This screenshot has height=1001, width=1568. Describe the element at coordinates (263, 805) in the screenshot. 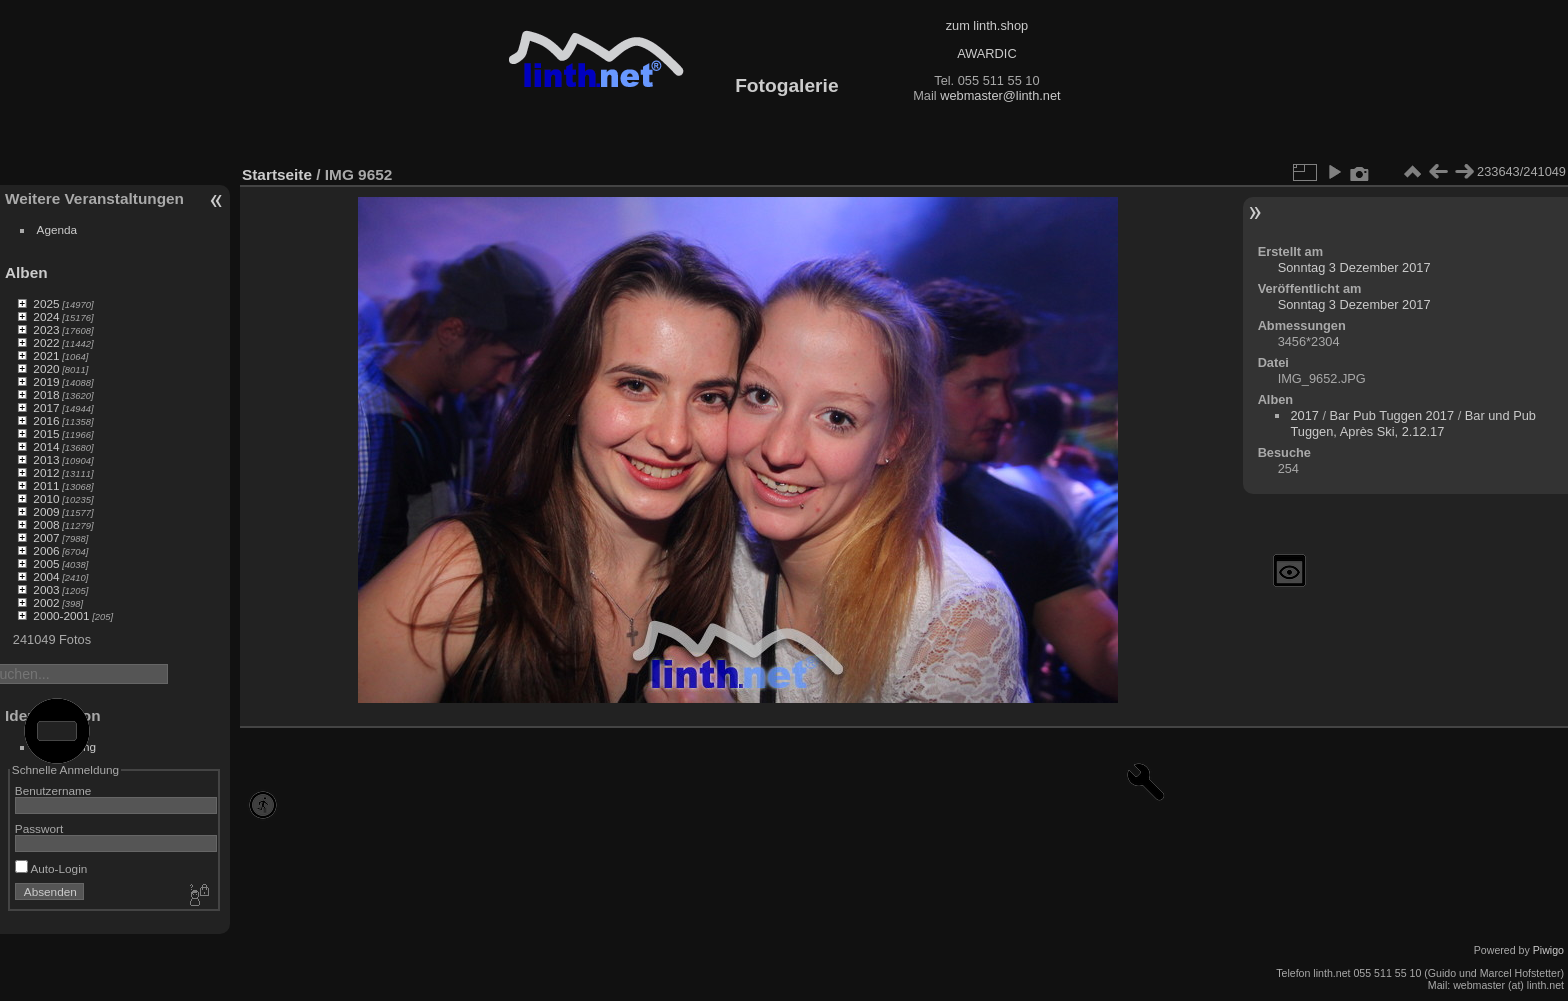

I see `access running or jogging routes` at that location.